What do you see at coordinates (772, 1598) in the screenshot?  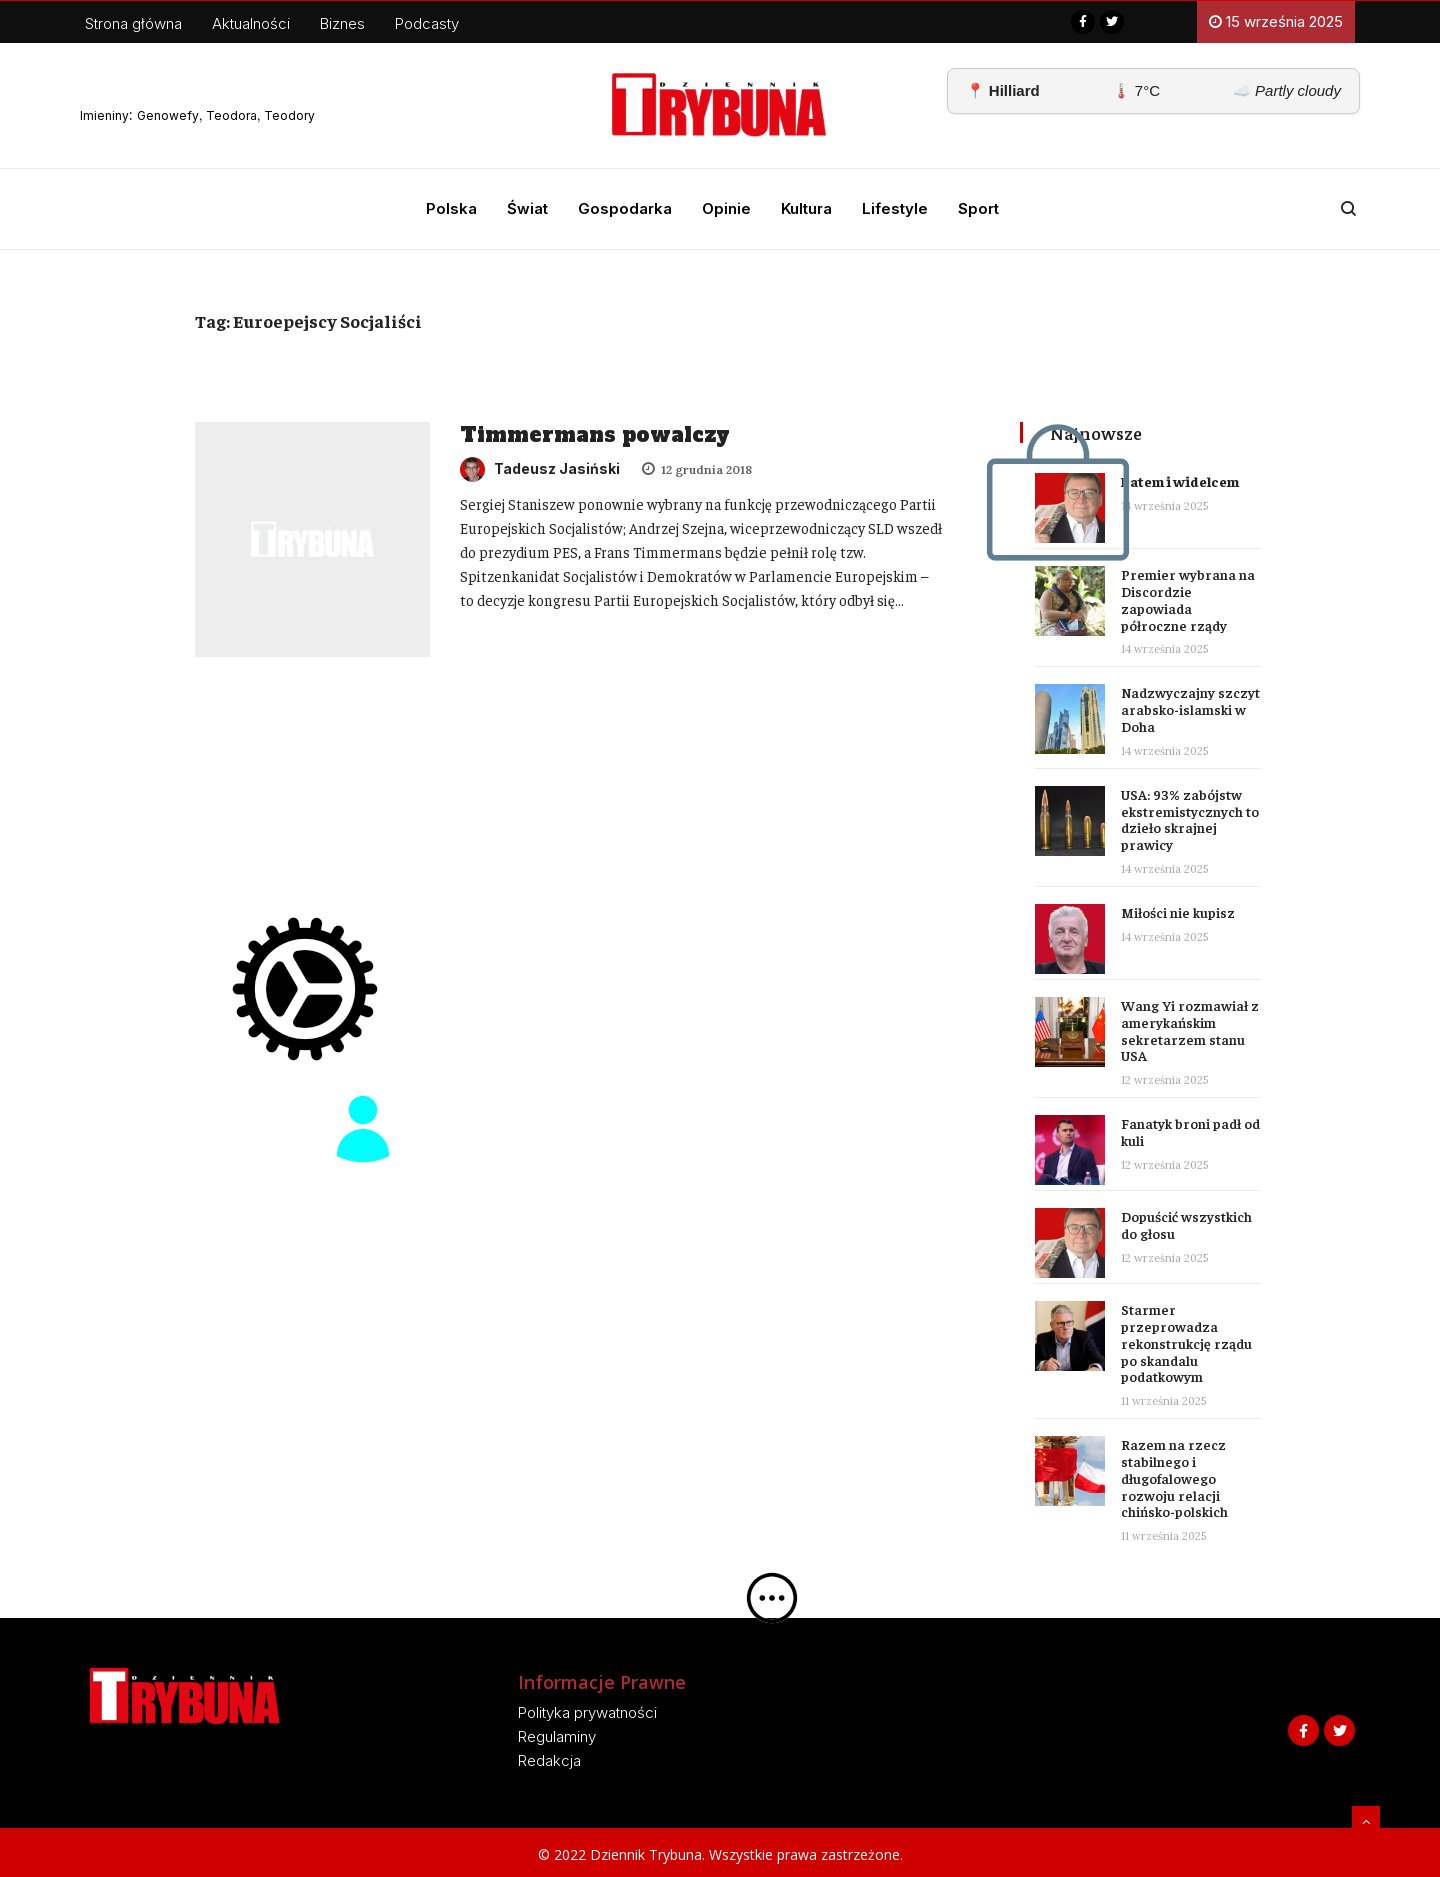 I see `view more options` at bounding box center [772, 1598].